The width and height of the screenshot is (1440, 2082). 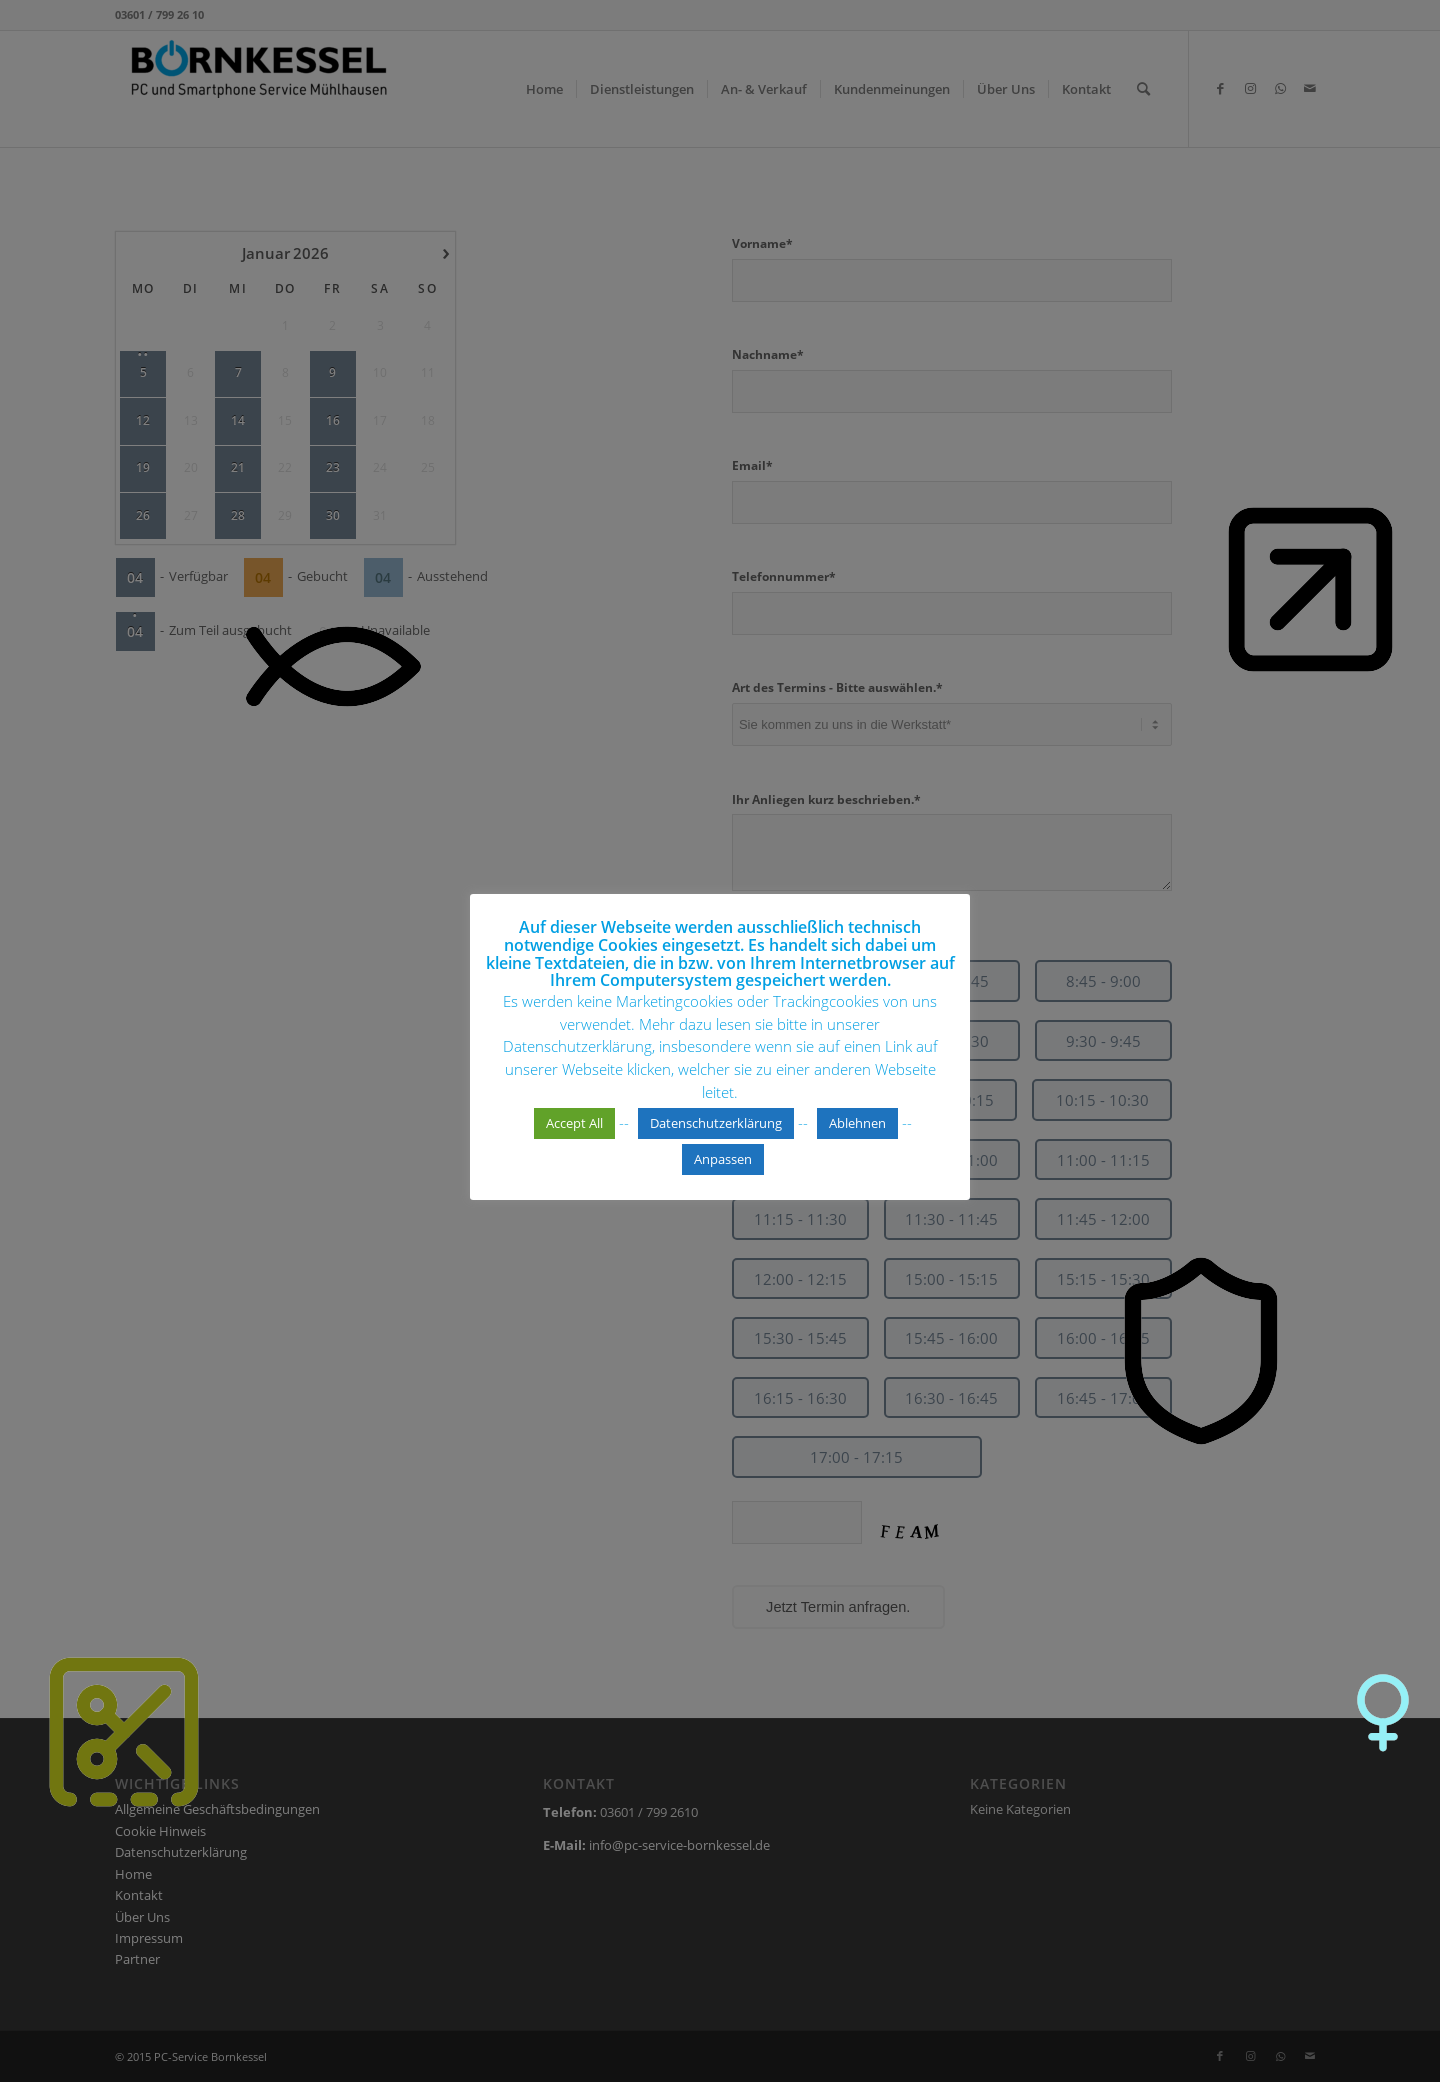 I want to click on access security settings, so click(x=1201, y=1351).